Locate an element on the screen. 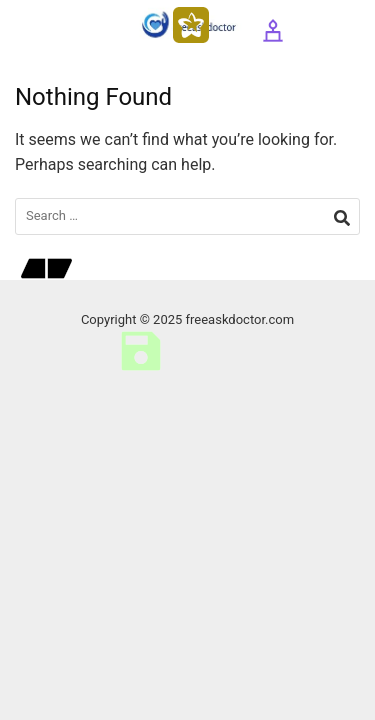 The width and height of the screenshot is (375, 720). access candle or ambient lighting settings is located at coordinates (273, 31).